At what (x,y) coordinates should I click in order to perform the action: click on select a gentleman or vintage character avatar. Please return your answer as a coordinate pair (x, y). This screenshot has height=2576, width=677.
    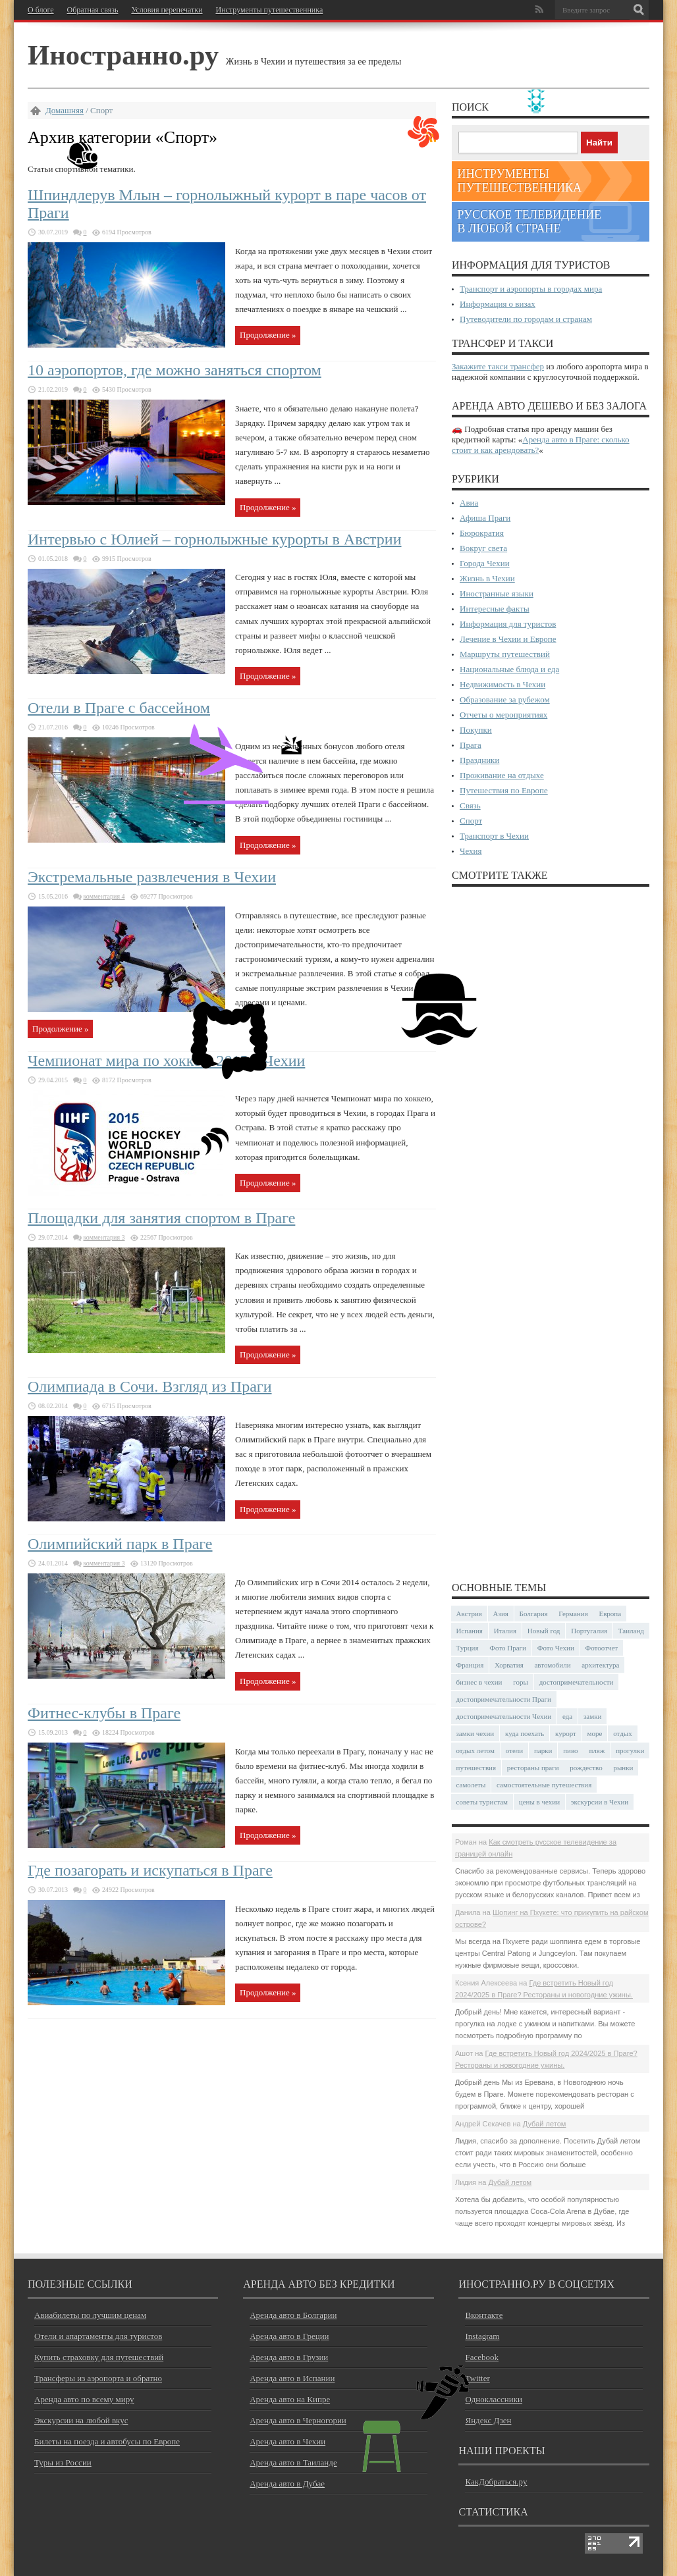
    Looking at the image, I should click on (439, 1009).